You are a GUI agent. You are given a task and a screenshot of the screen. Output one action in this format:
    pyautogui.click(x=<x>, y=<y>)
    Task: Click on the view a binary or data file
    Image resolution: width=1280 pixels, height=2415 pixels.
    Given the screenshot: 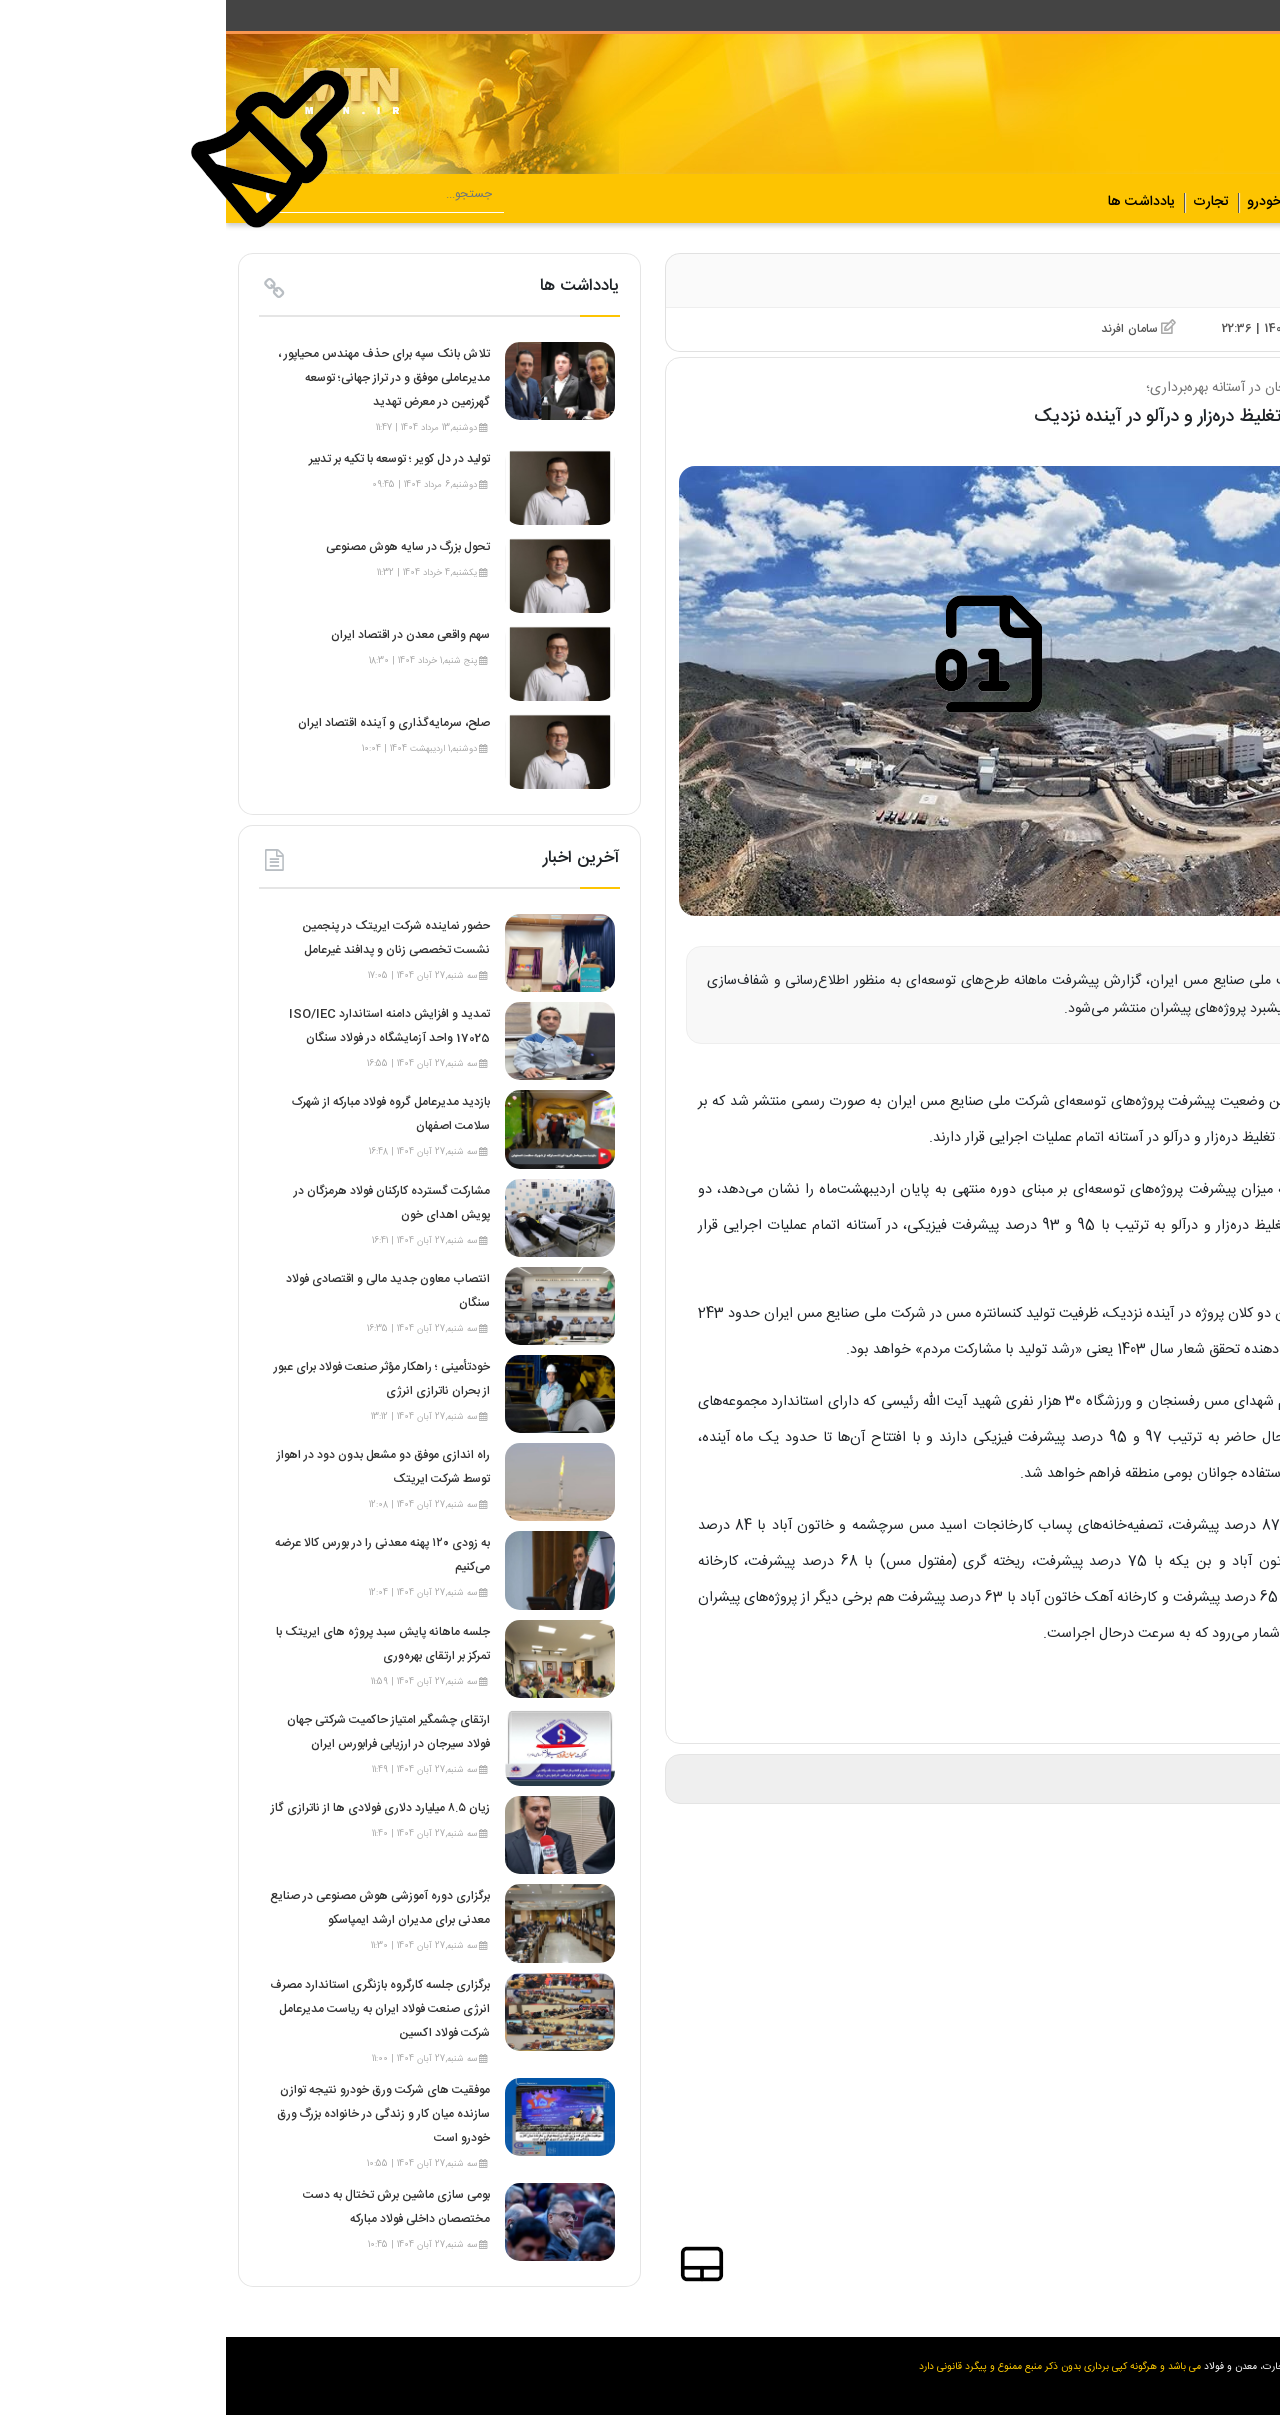 What is the action you would take?
    pyautogui.click(x=994, y=654)
    